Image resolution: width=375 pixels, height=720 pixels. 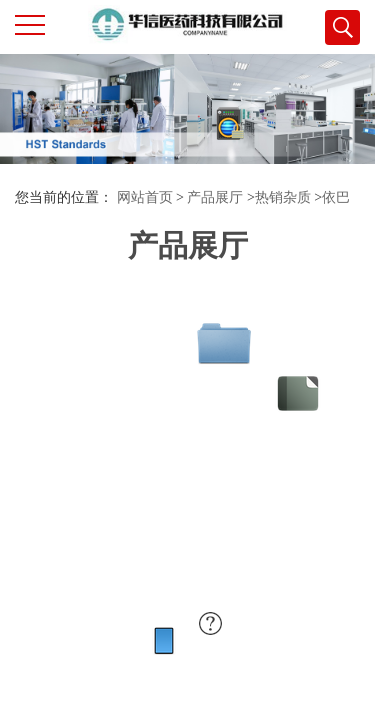 What do you see at coordinates (164, 641) in the screenshot?
I see `indicates a connected iPad device` at bounding box center [164, 641].